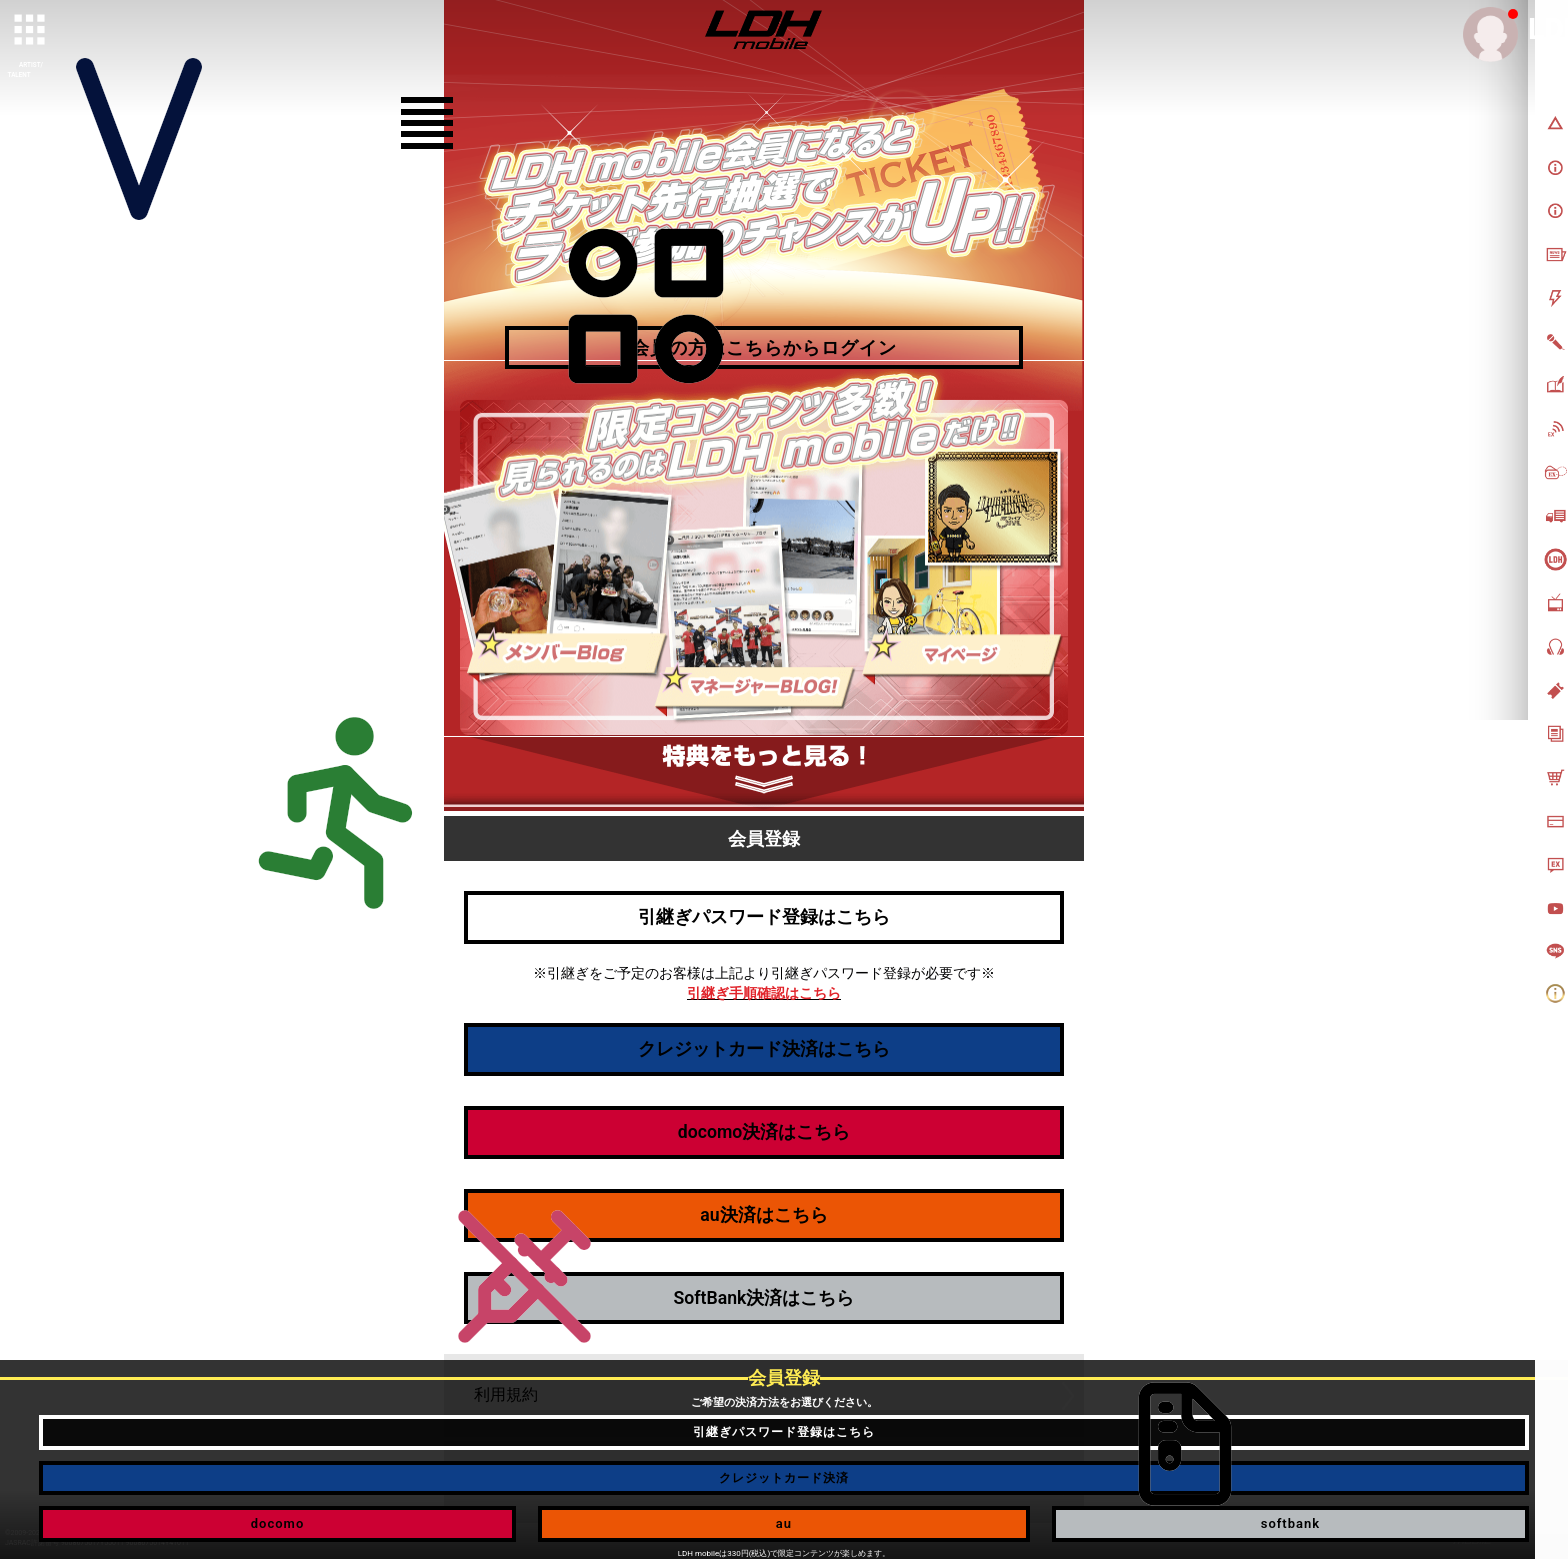 This screenshot has height=1559, width=1568. What do you see at coordinates (524, 1276) in the screenshot?
I see `indicates vaccination not available or required` at bounding box center [524, 1276].